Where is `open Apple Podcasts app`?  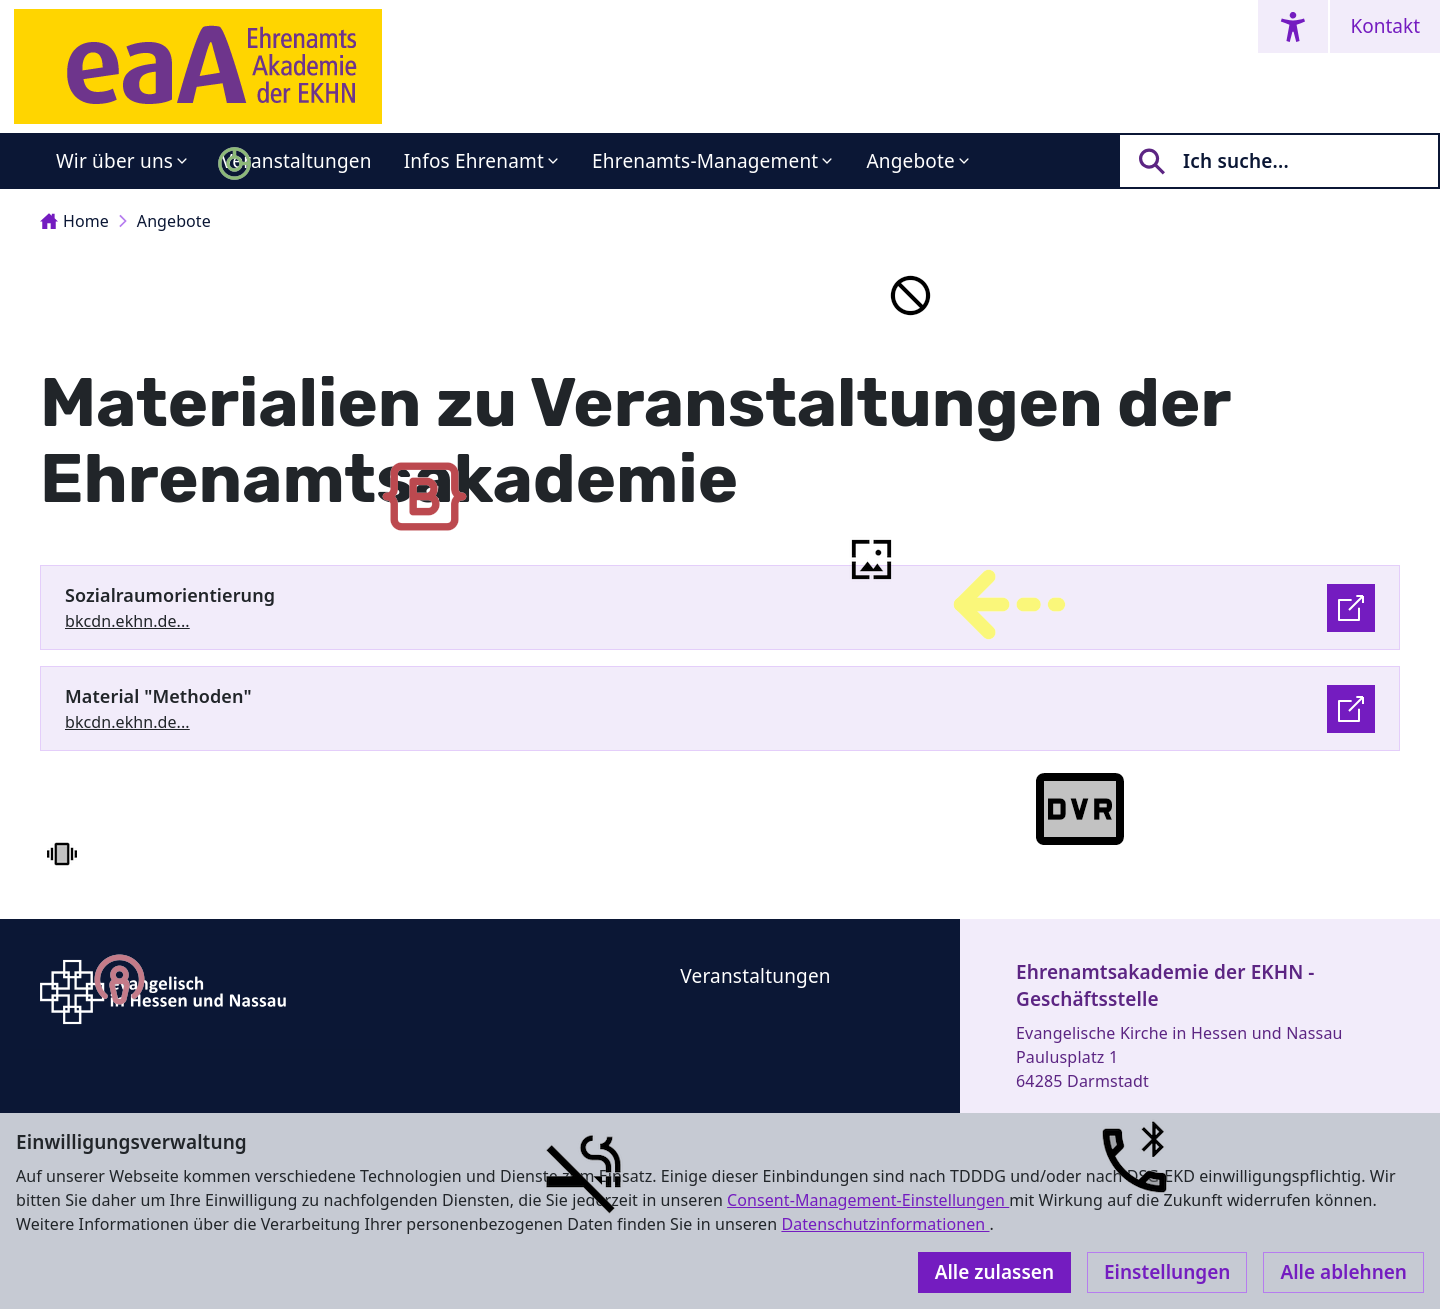
open Apple Podcasts app is located at coordinates (119, 979).